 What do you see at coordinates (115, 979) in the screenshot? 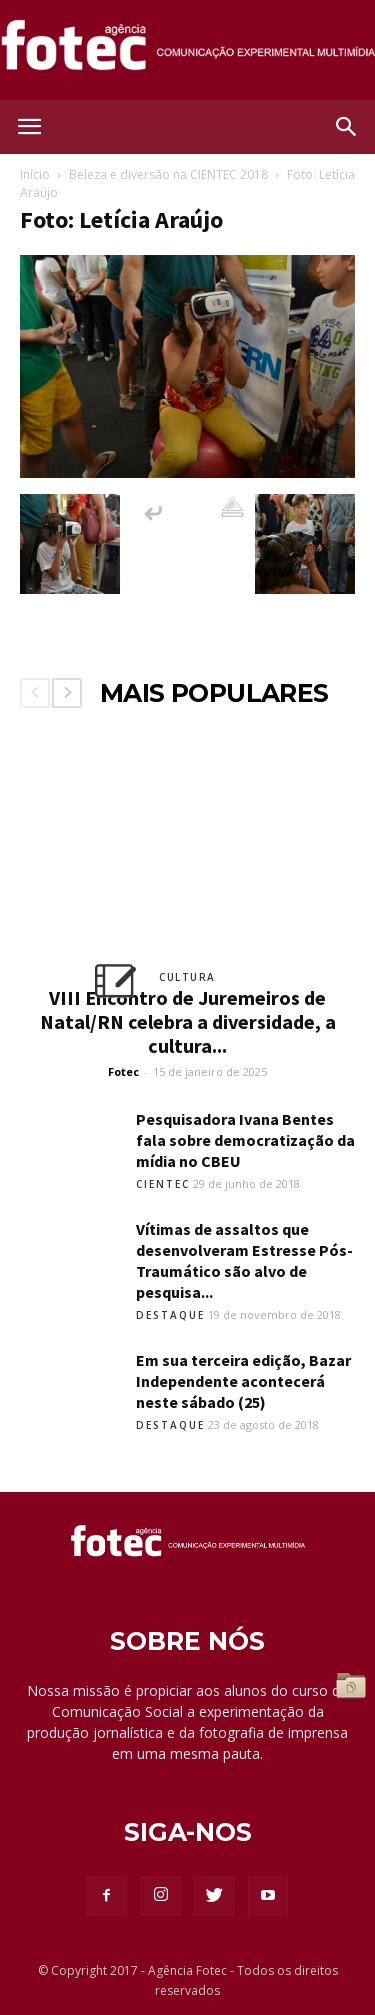
I see `graphics tablet input device` at bounding box center [115, 979].